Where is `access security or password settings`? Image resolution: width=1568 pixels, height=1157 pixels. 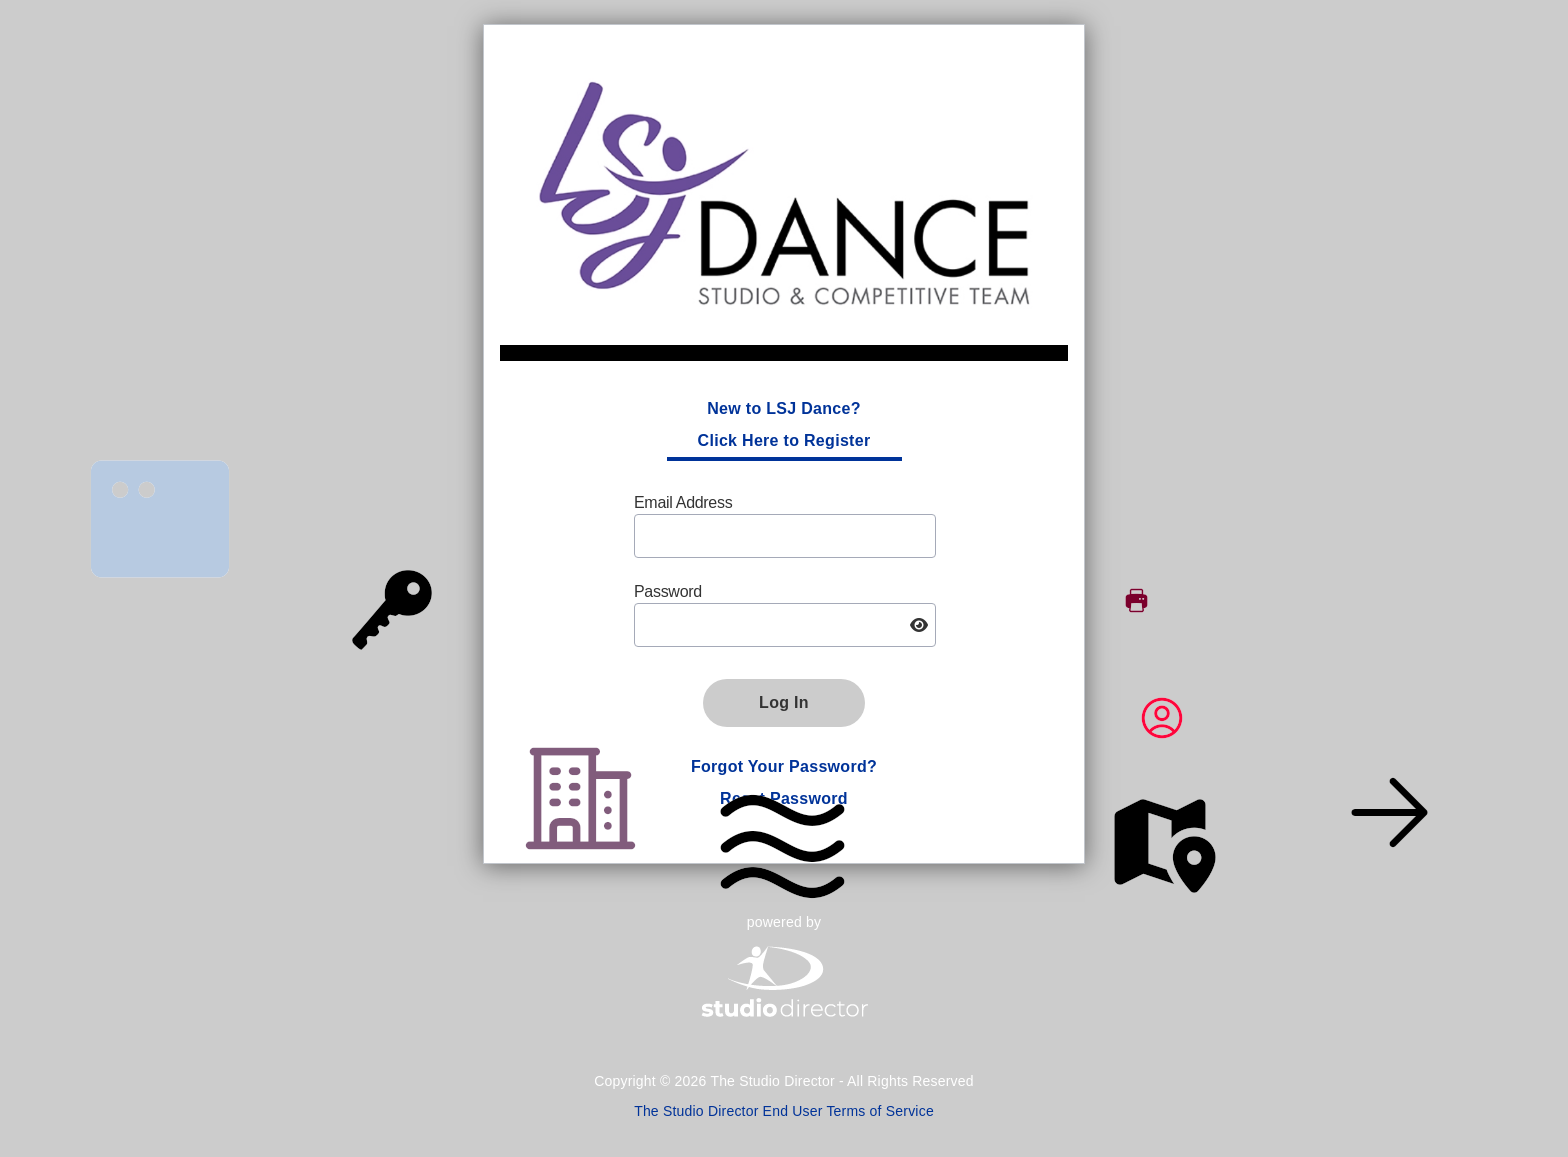 access security or password settings is located at coordinates (392, 610).